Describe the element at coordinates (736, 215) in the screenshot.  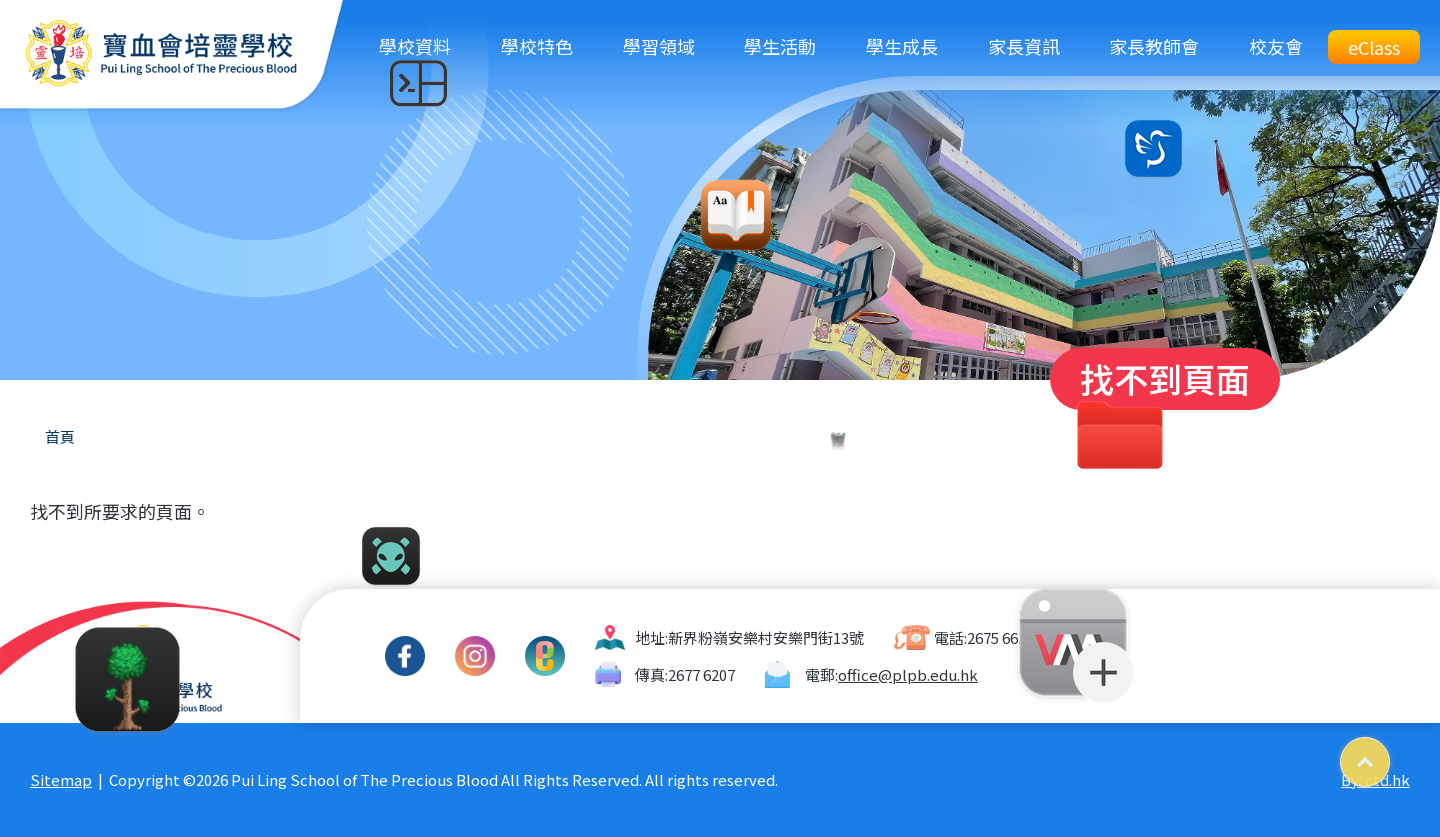
I see `open QuickLookup dictionary app` at that location.